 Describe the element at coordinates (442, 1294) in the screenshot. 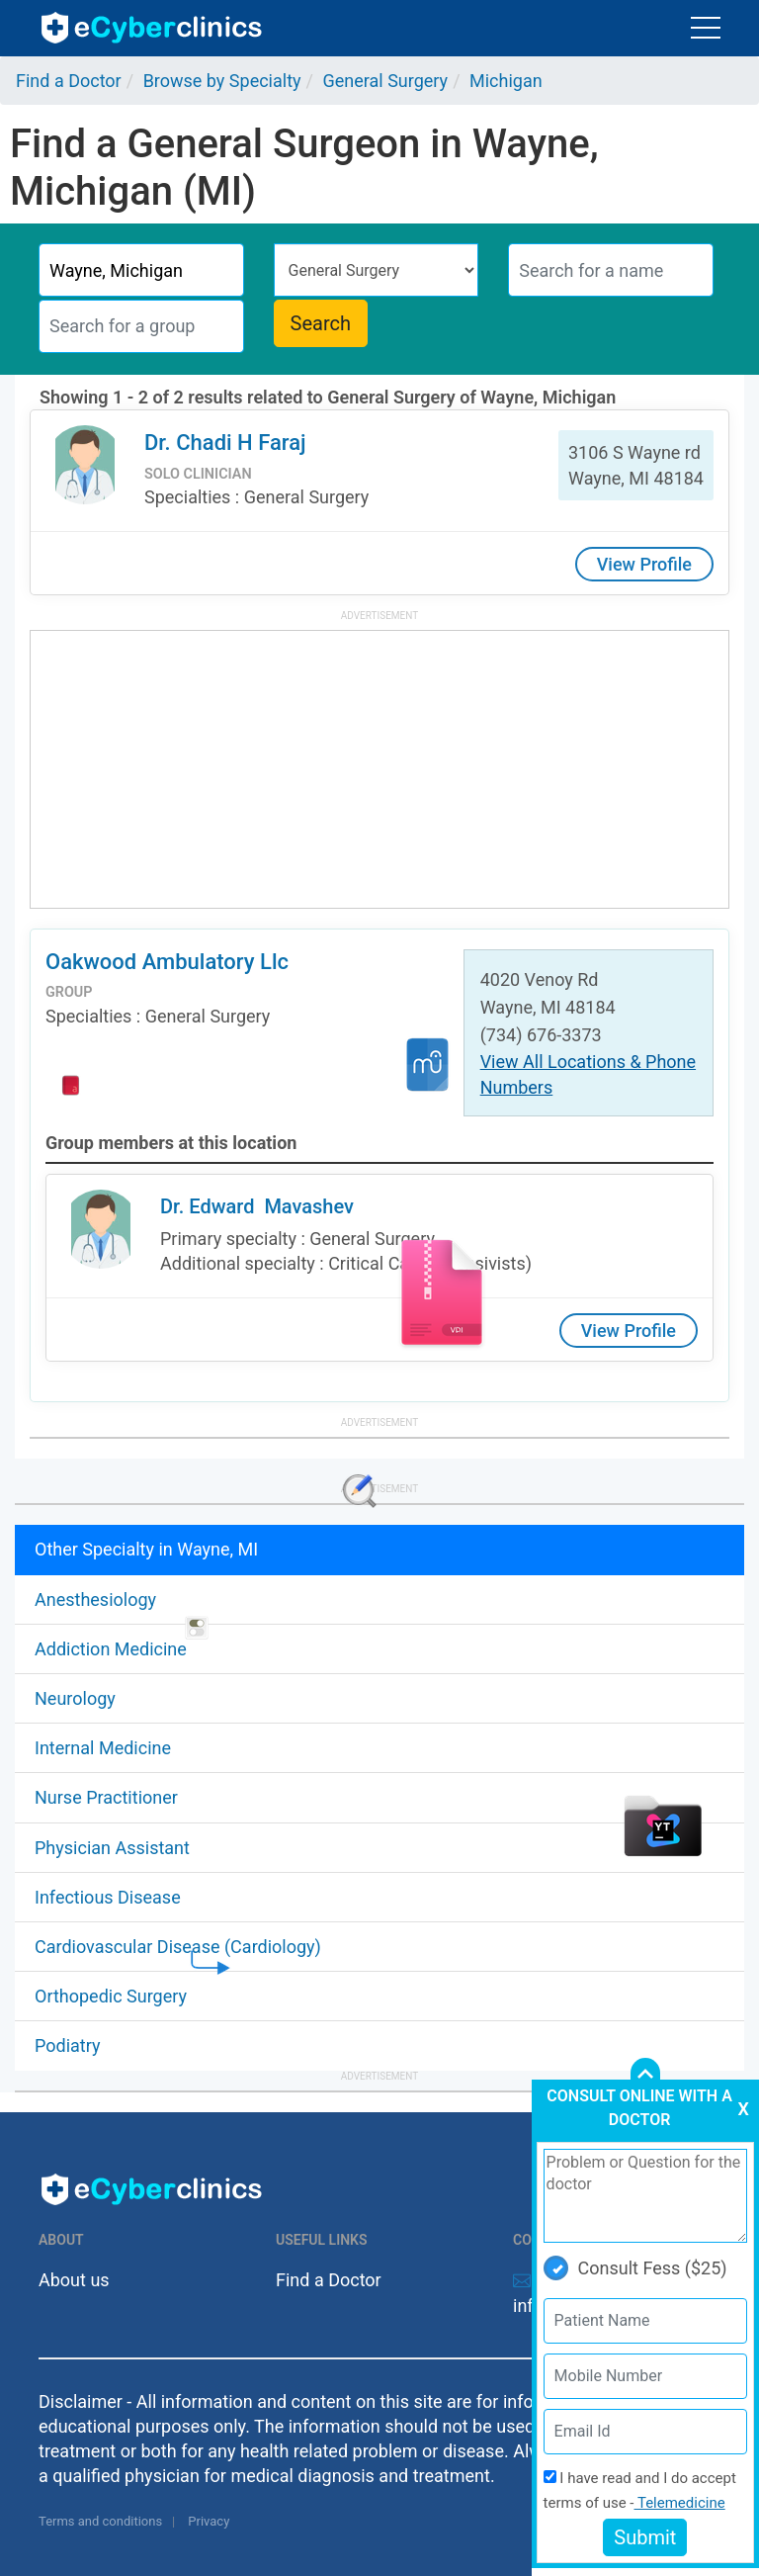

I see `a virtualbox virtual disk image file` at that location.